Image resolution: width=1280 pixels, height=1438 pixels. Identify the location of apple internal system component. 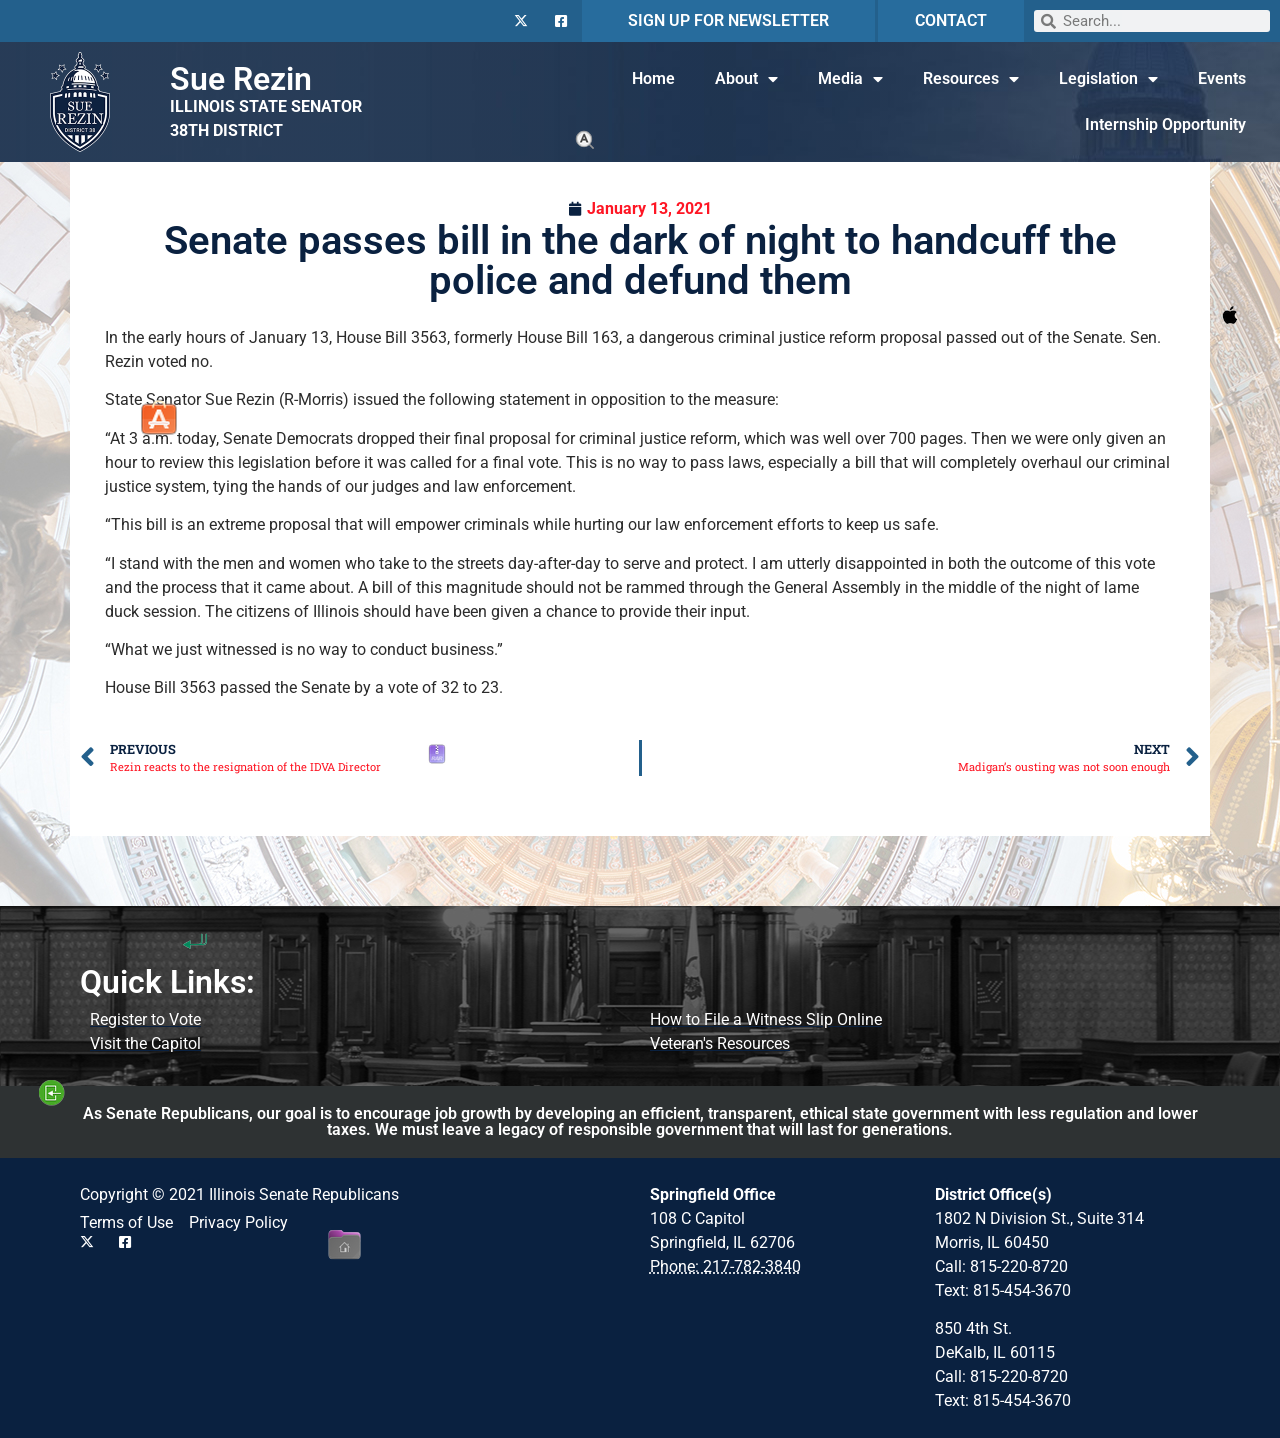
(1230, 315).